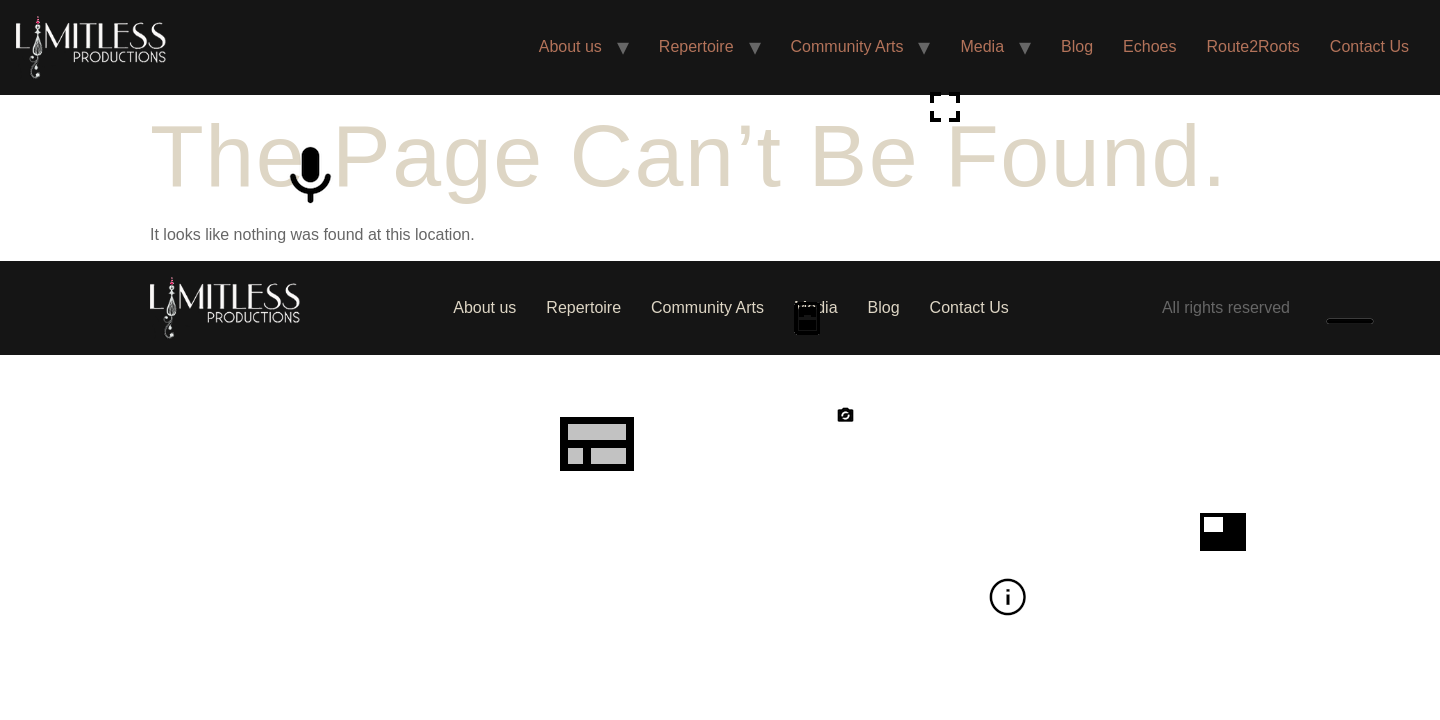  I want to click on maximize a window or panel, so click(1350, 342).